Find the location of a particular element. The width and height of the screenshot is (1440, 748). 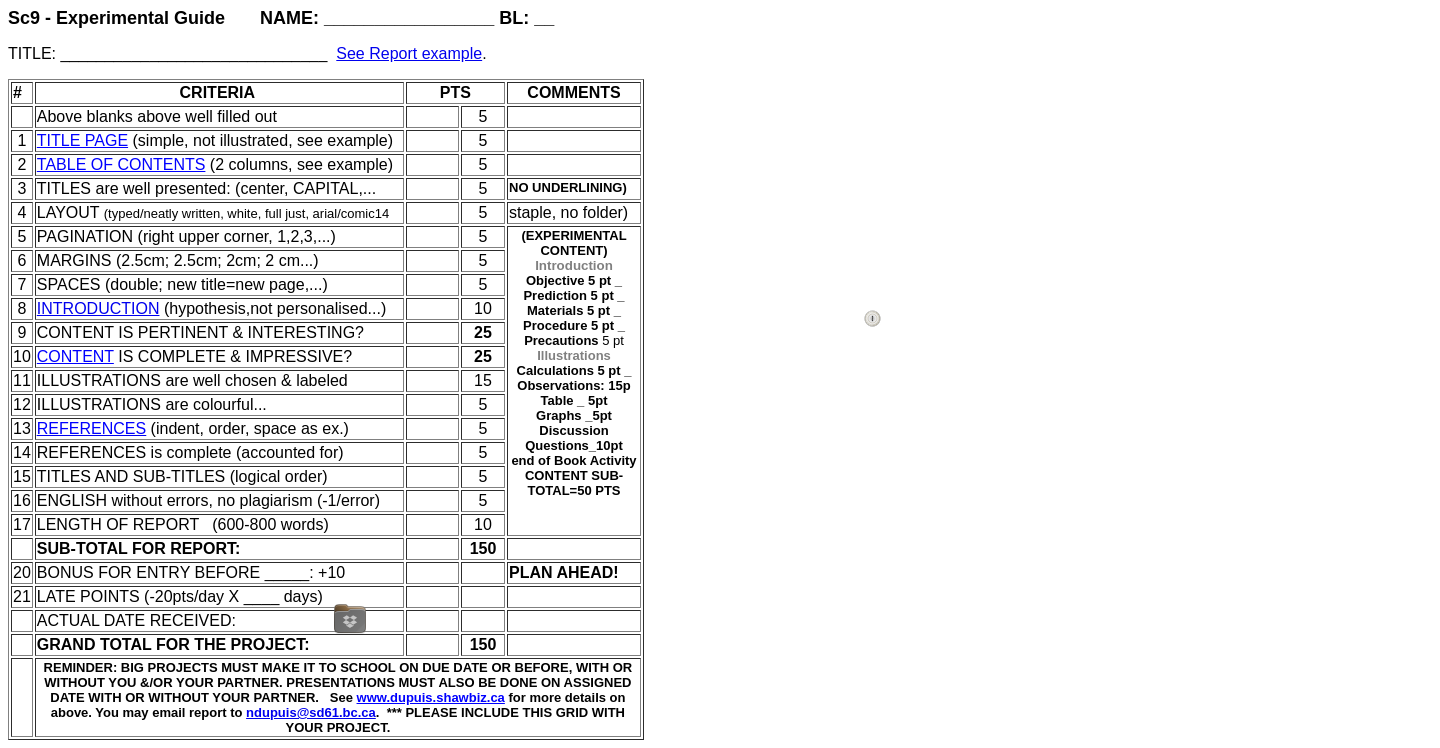

open your dropbox synced folder is located at coordinates (350, 618).